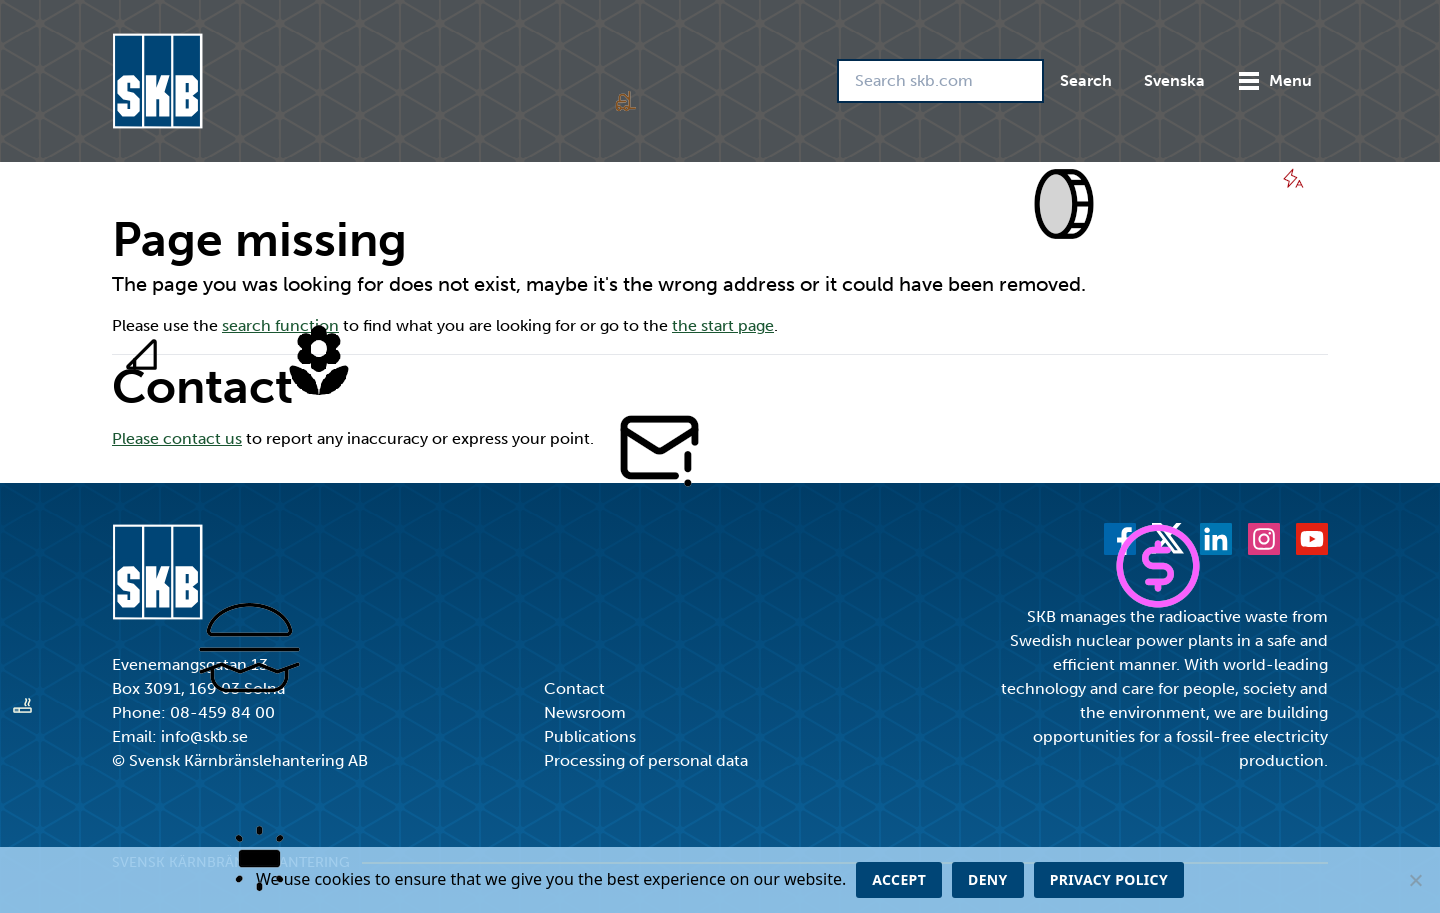 This screenshot has width=1440, height=913. What do you see at coordinates (625, 101) in the screenshot?
I see `access warehouse or inventory management` at bounding box center [625, 101].